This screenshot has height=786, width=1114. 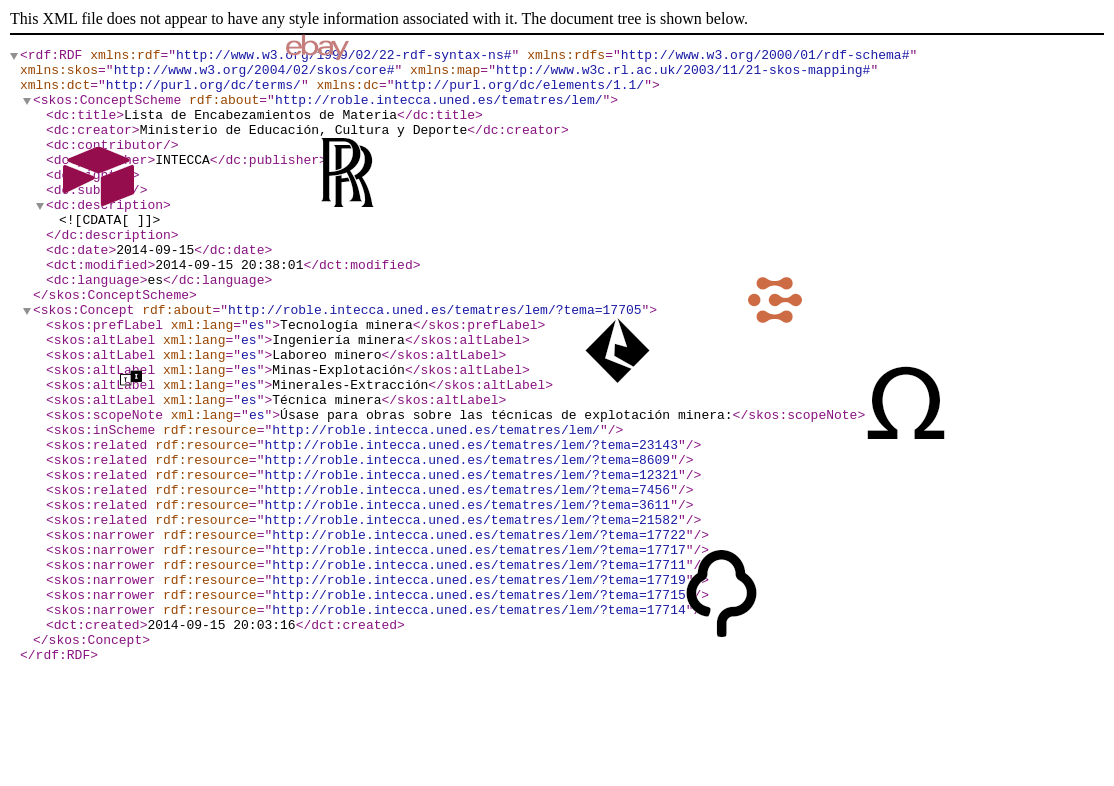 What do you see at coordinates (317, 47) in the screenshot?
I see `open the eBay app` at bounding box center [317, 47].